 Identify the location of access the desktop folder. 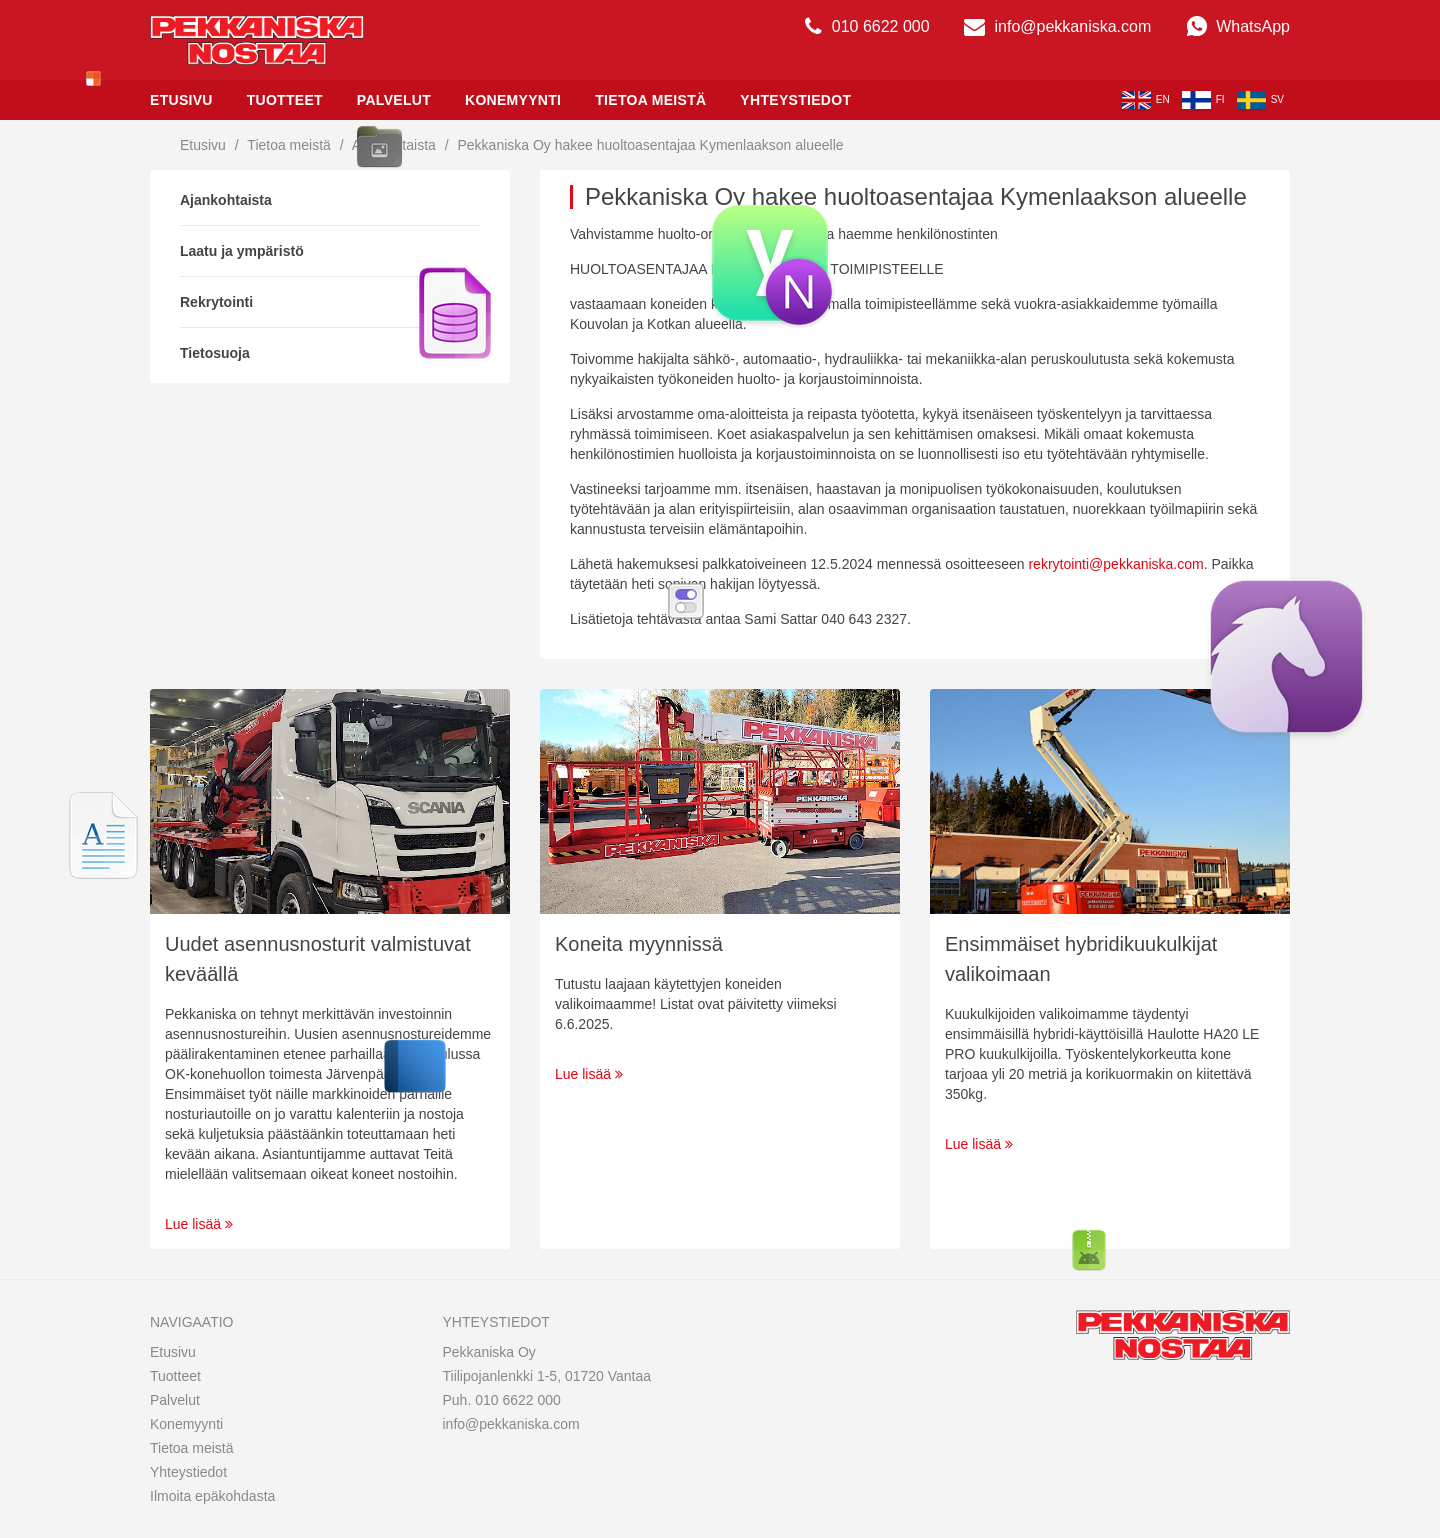
(415, 1064).